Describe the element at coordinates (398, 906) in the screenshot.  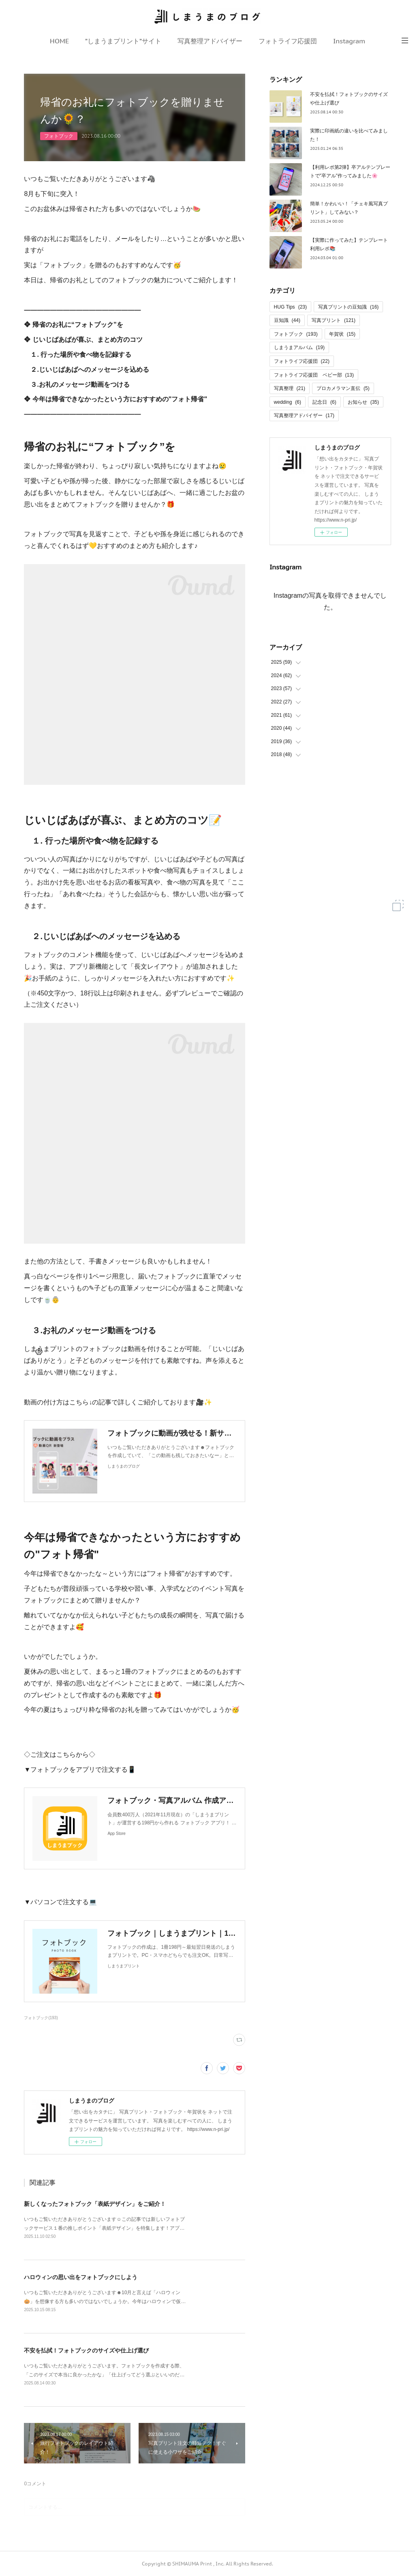
I see `send selection to background layer` at that location.